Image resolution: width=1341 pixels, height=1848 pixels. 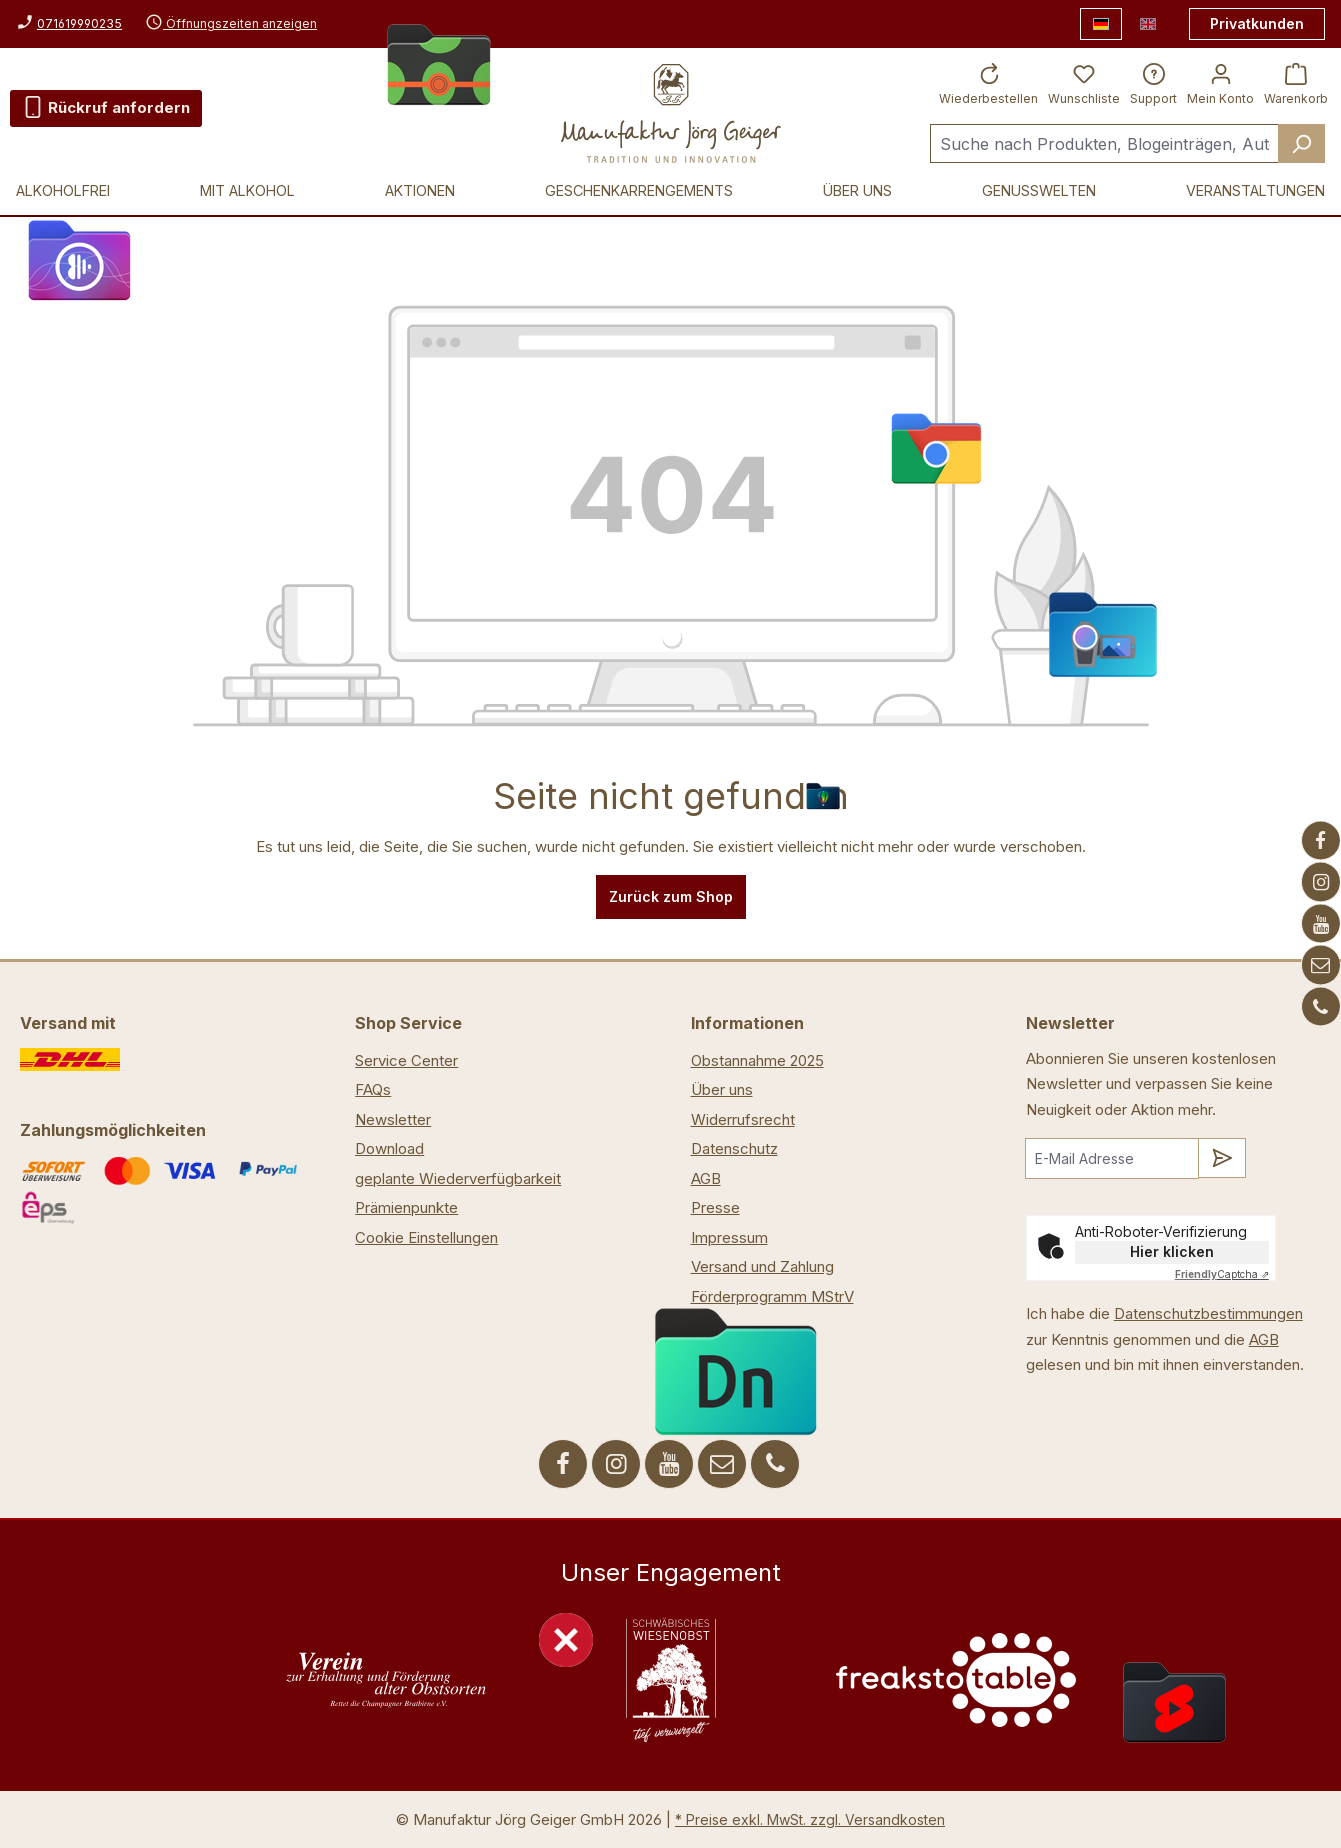 What do you see at coordinates (1174, 1705) in the screenshot?
I see `open folder containing youtube shorts downloads` at bounding box center [1174, 1705].